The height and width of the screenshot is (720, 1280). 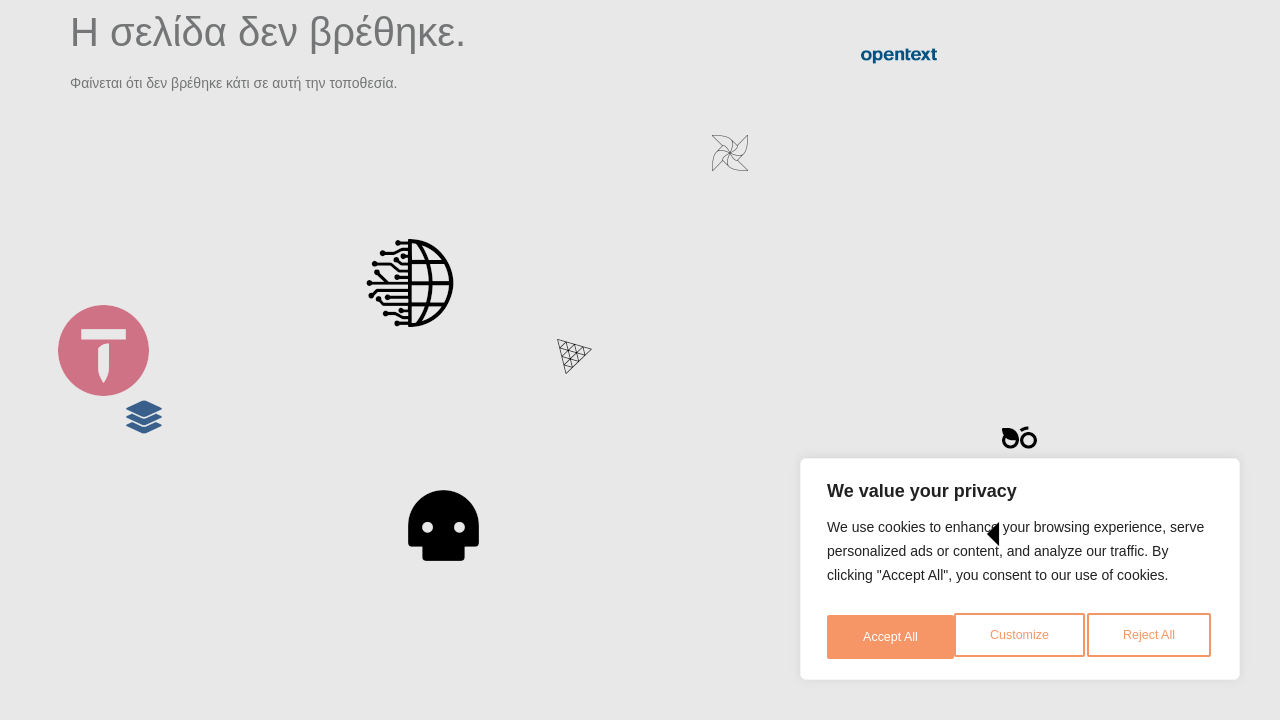 What do you see at coordinates (410, 283) in the screenshot?
I see `open CircuitVerse digital circuit simulator` at bounding box center [410, 283].